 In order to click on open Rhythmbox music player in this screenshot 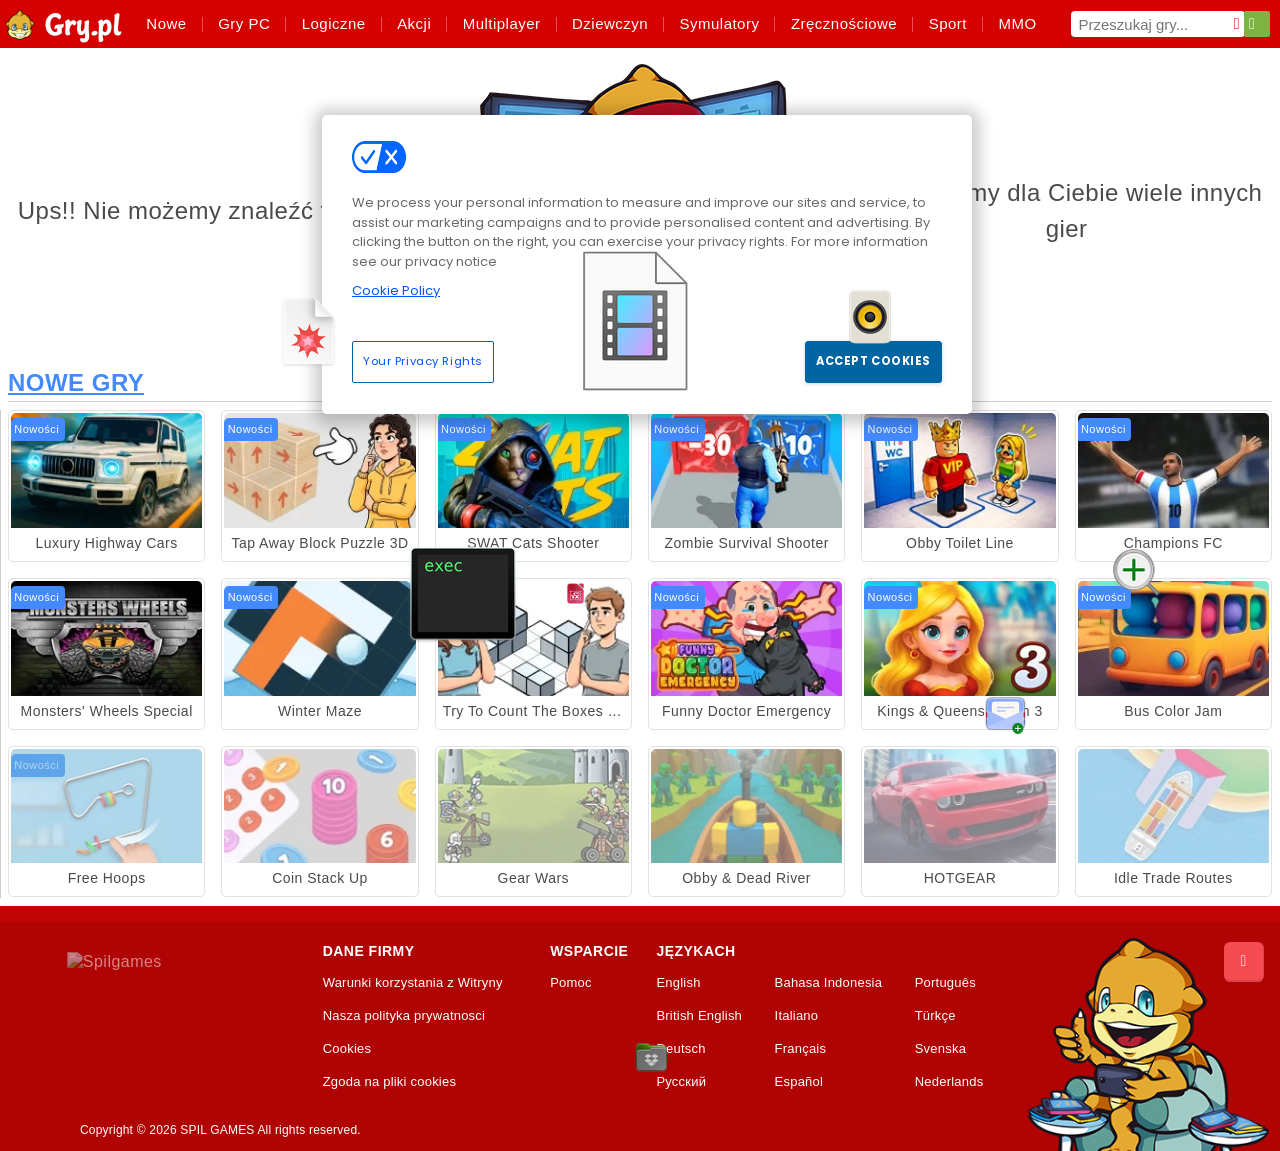, I will do `click(870, 317)`.